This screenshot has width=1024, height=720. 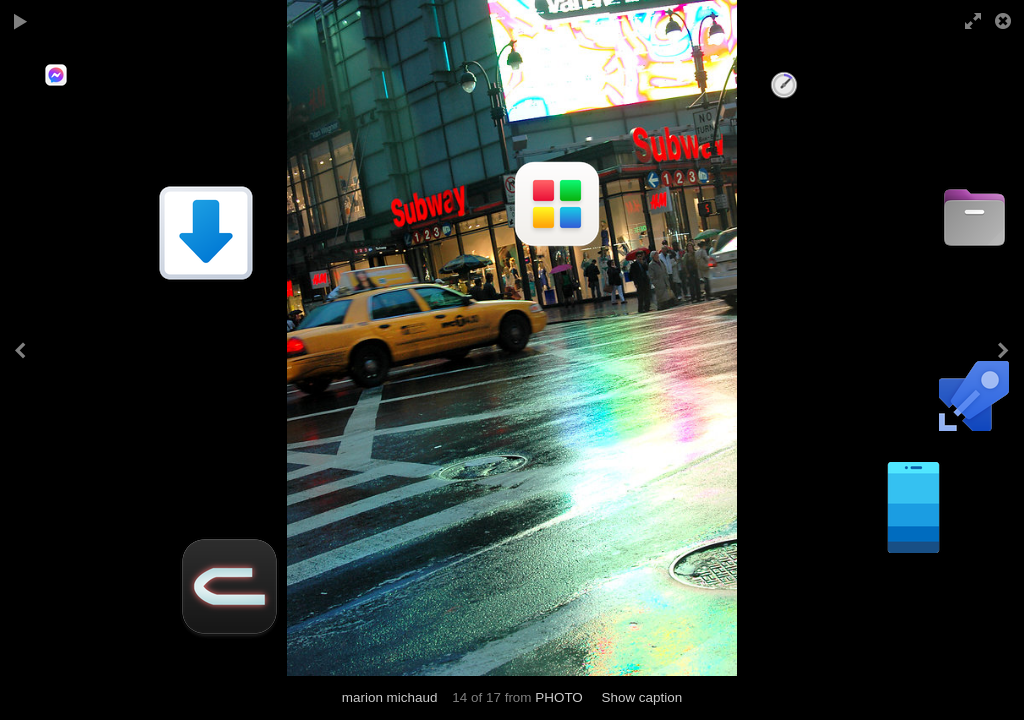 What do you see at coordinates (974, 217) in the screenshot?
I see `open the file manager application` at bounding box center [974, 217].